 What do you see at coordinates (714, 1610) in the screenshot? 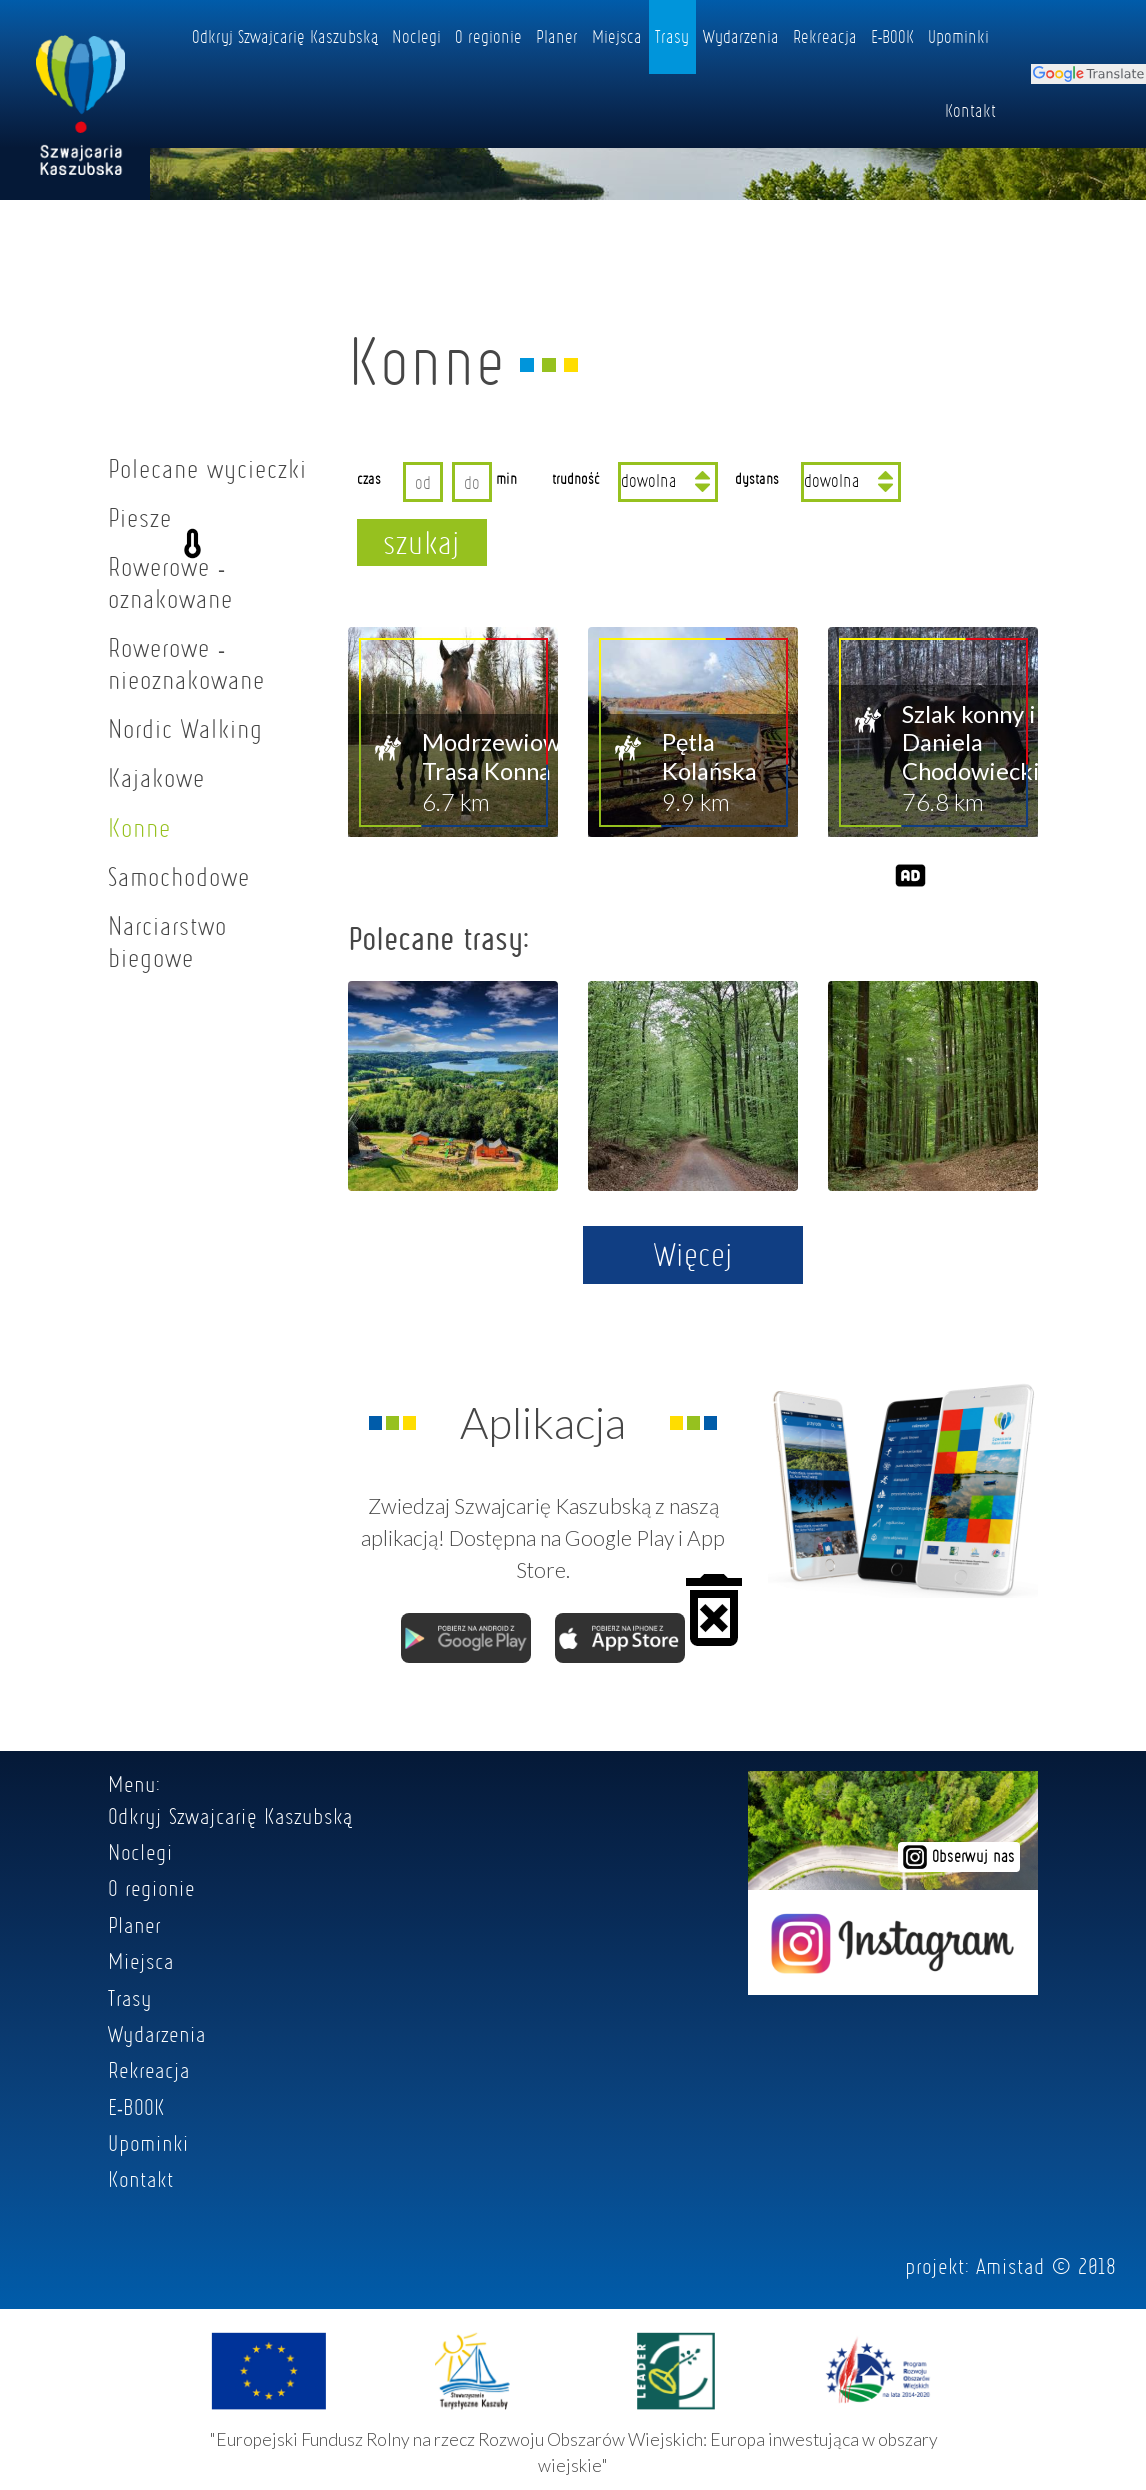
I see `permanently delete an item` at bounding box center [714, 1610].